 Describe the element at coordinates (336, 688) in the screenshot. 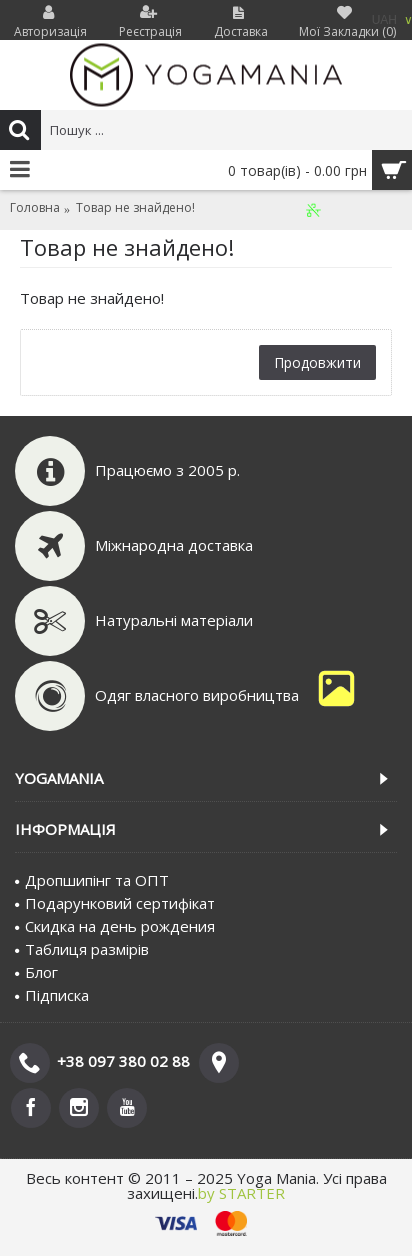

I see `view photos or images` at that location.